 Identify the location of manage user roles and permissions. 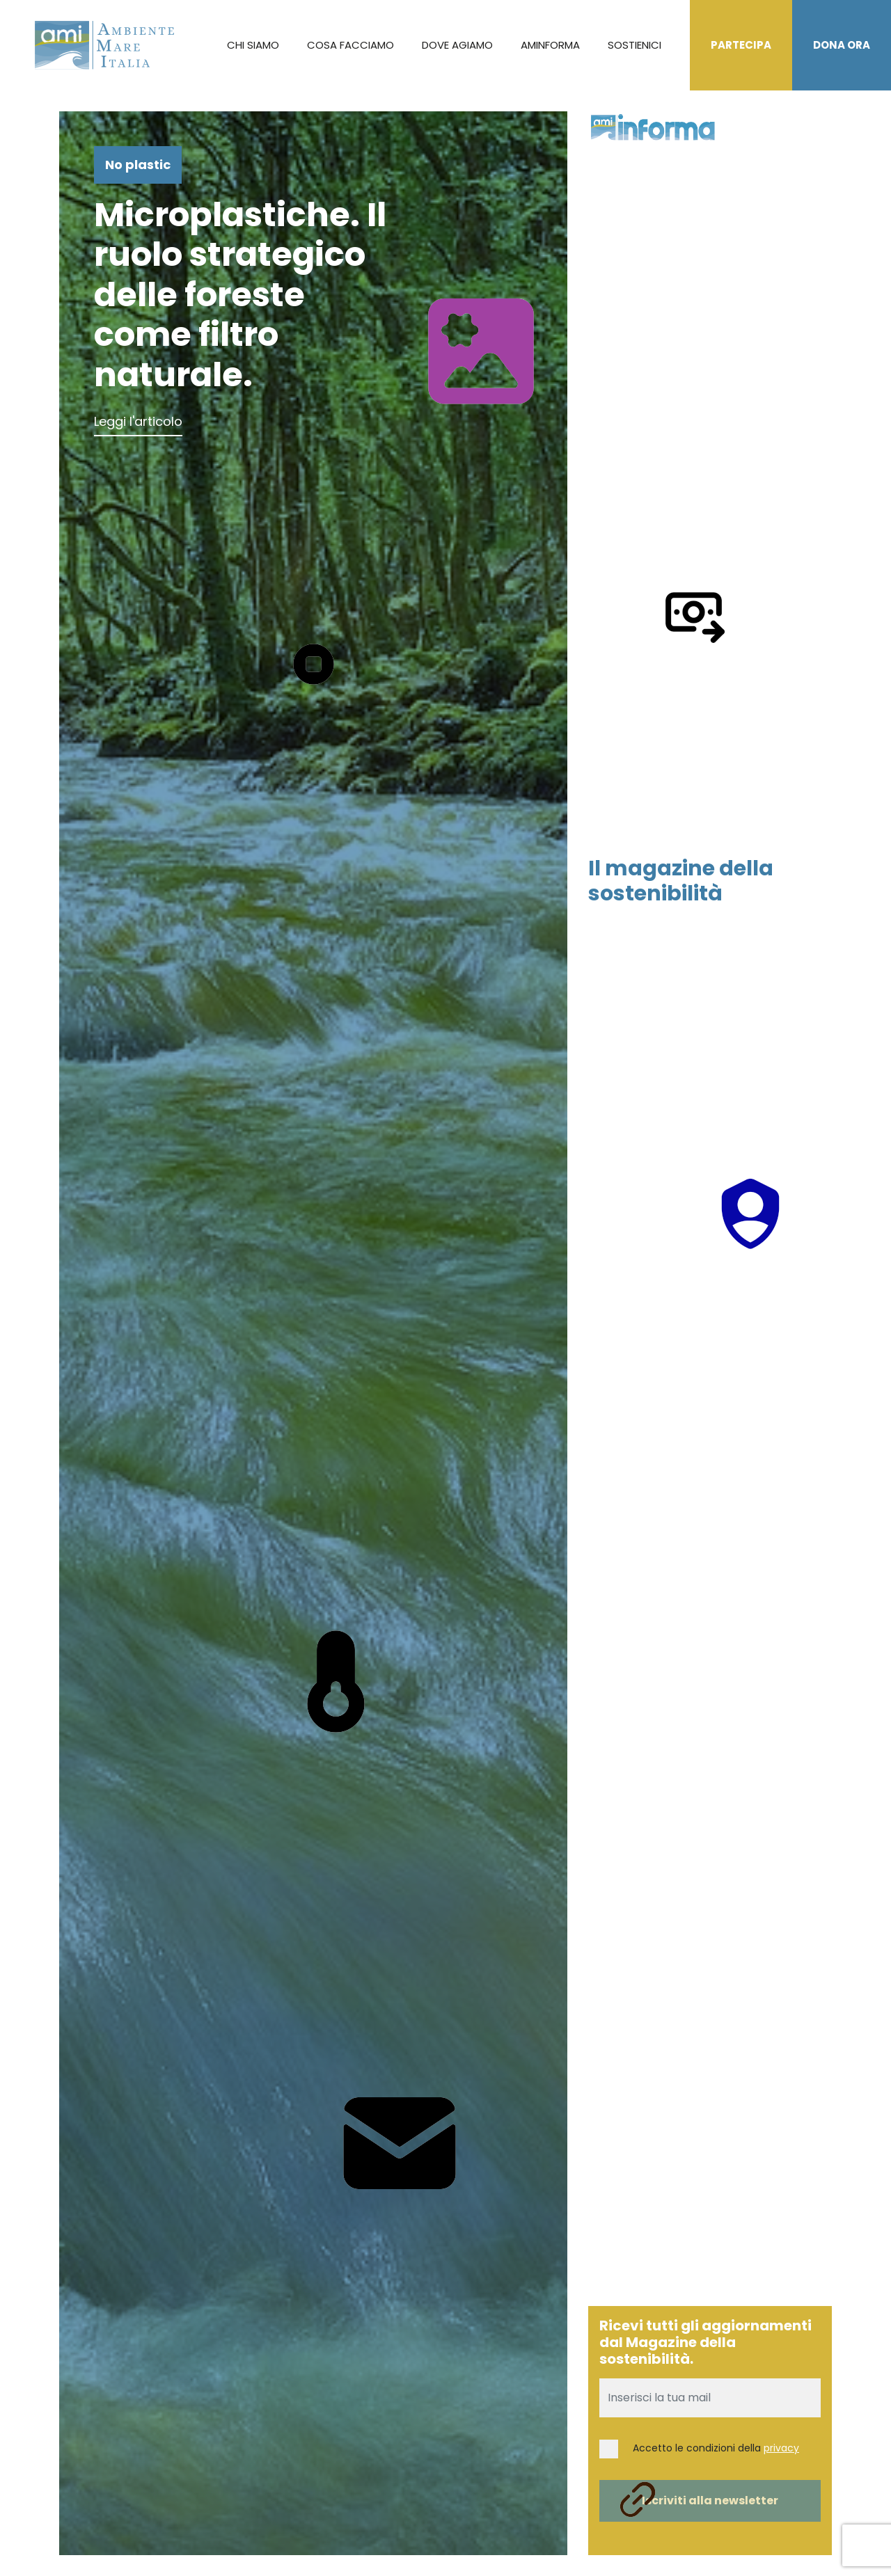
(750, 1214).